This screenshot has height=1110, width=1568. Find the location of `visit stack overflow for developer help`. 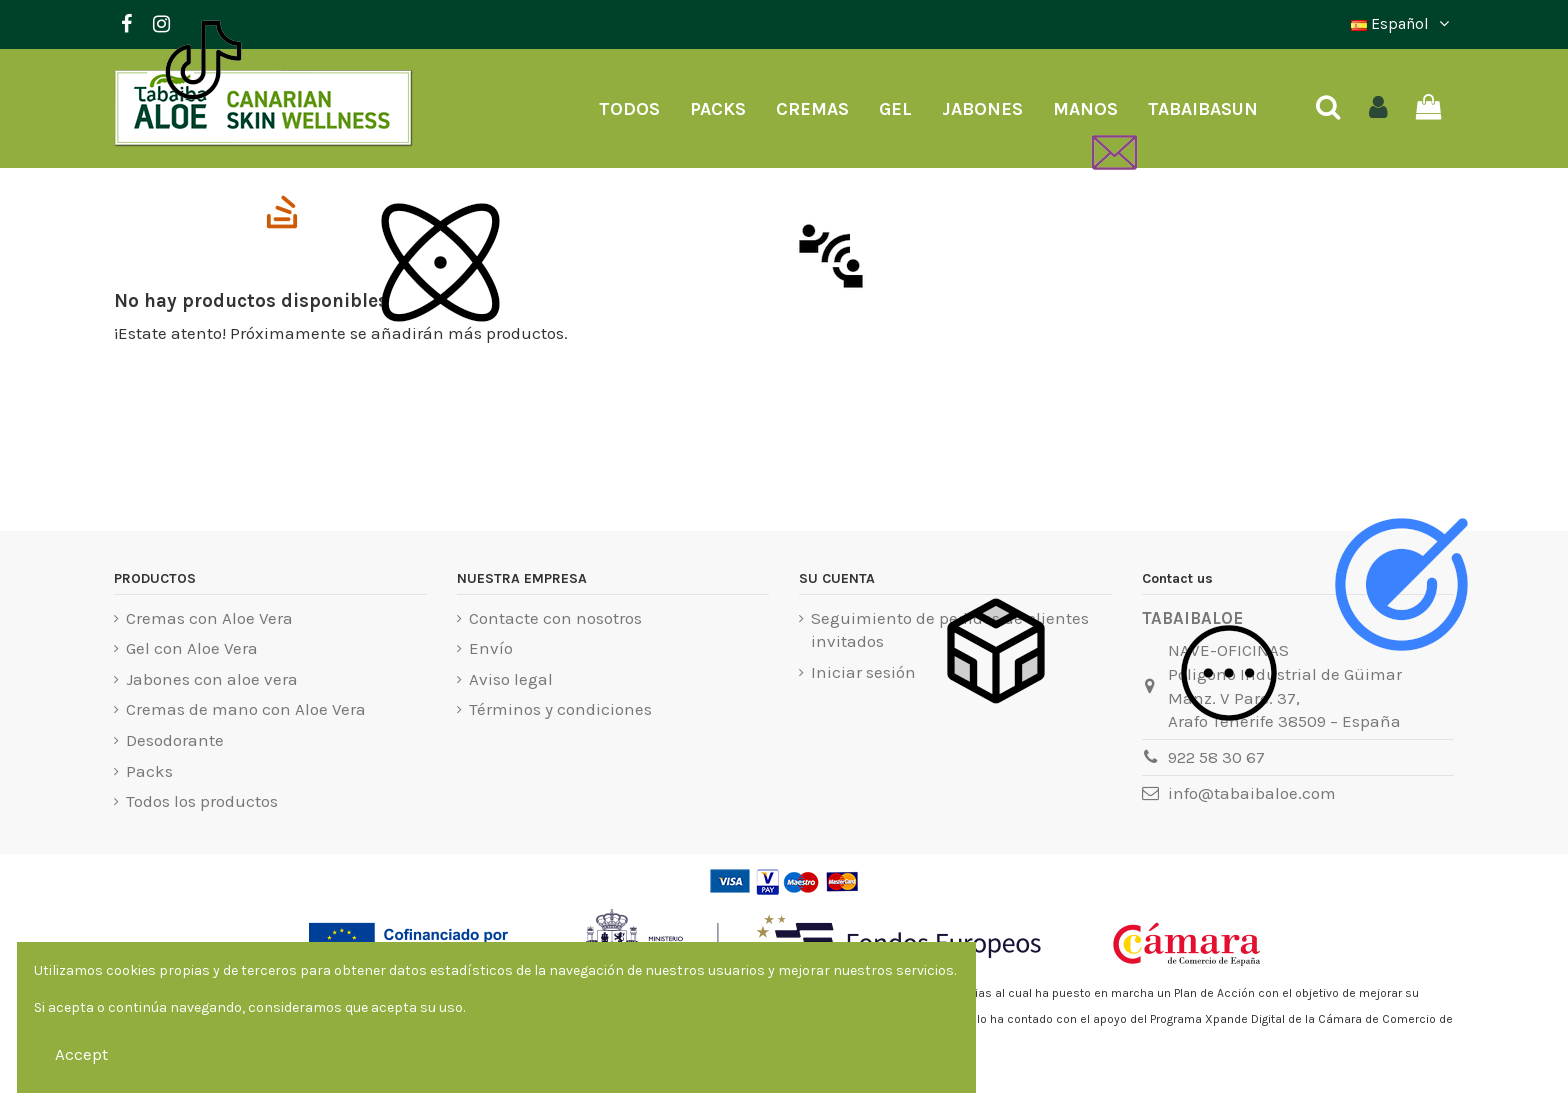

visit stack overflow for developer help is located at coordinates (282, 212).